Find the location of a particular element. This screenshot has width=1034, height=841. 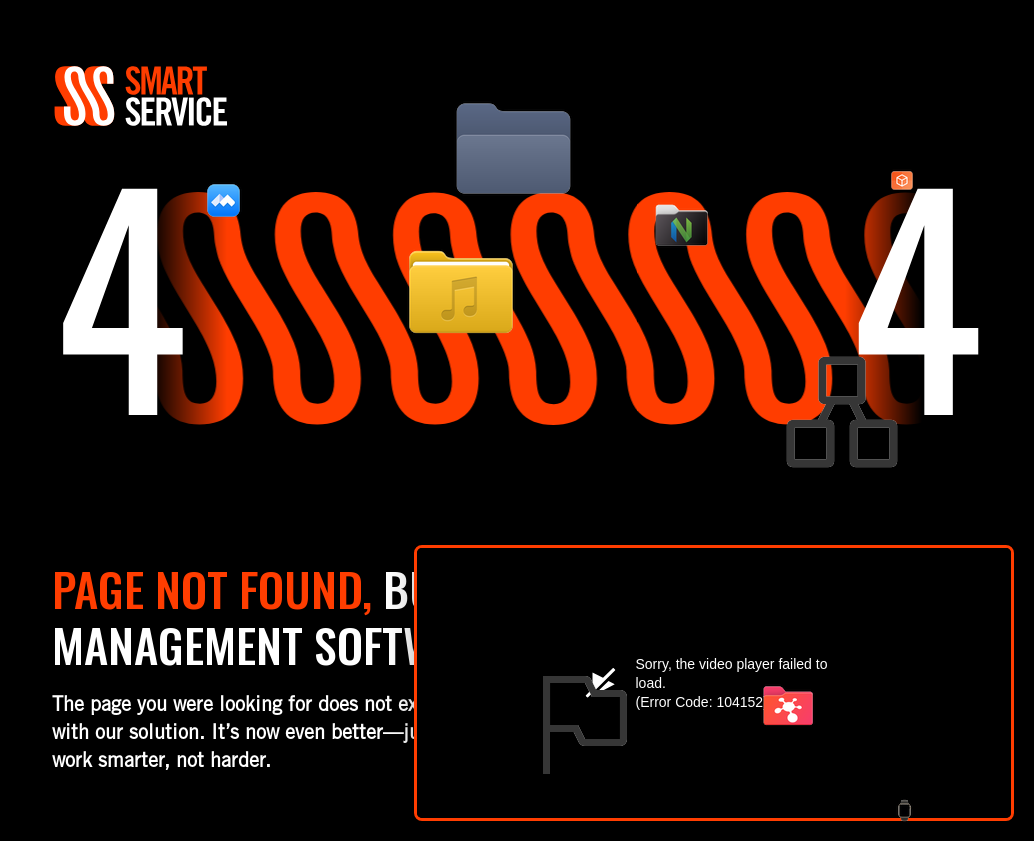

open folder containing files or documents is located at coordinates (513, 148).